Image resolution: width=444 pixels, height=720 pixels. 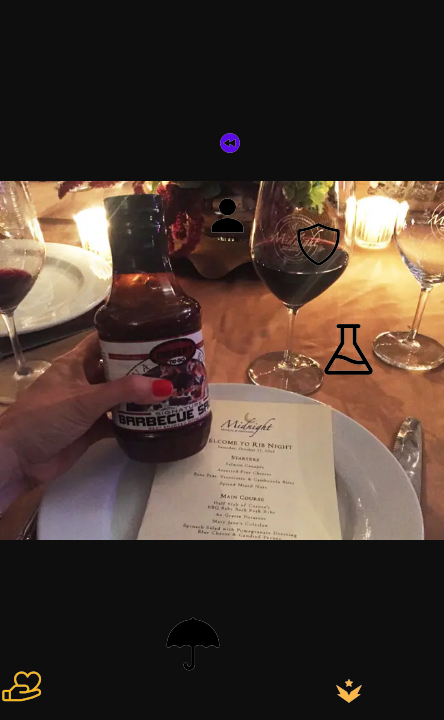 I want to click on access security settings, so click(x=318, y=244).